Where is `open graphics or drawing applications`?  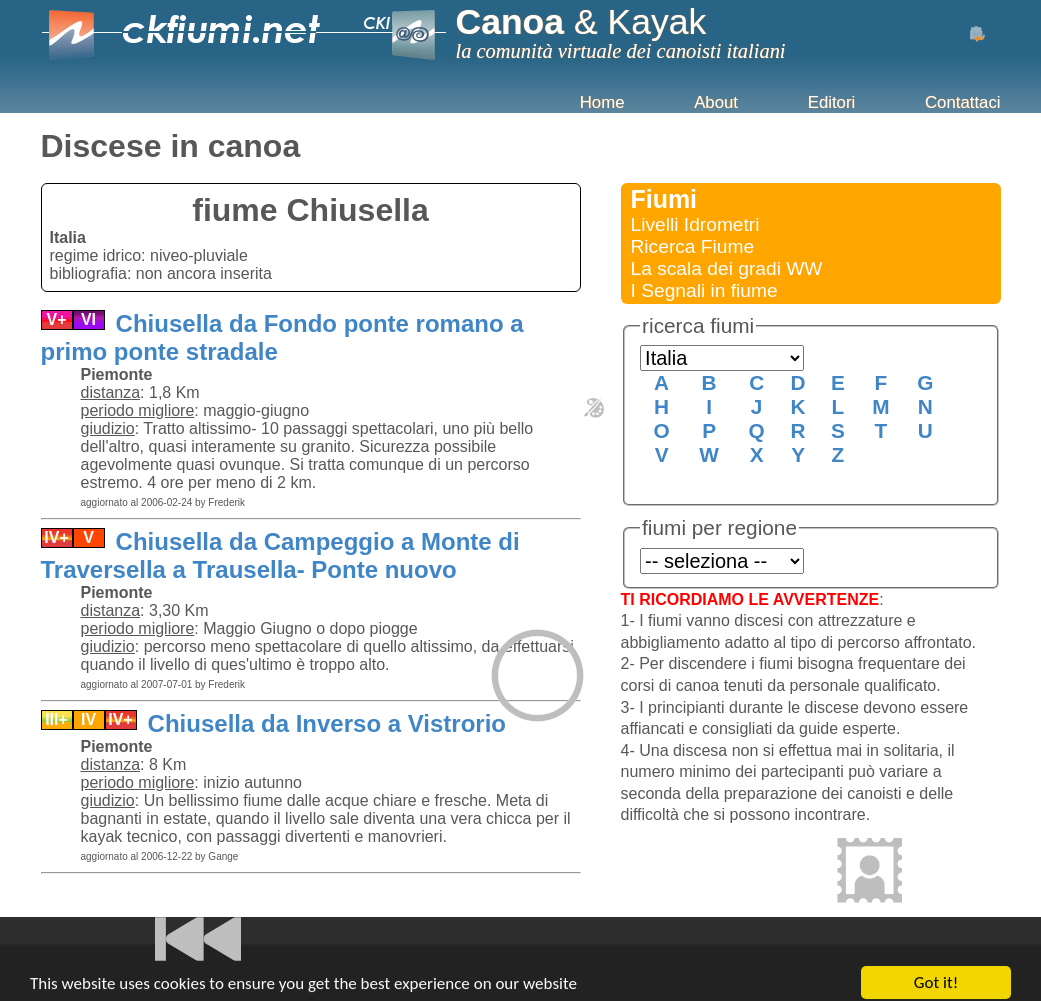
open graphics or drawing applications is located at coordinates (593, 408).